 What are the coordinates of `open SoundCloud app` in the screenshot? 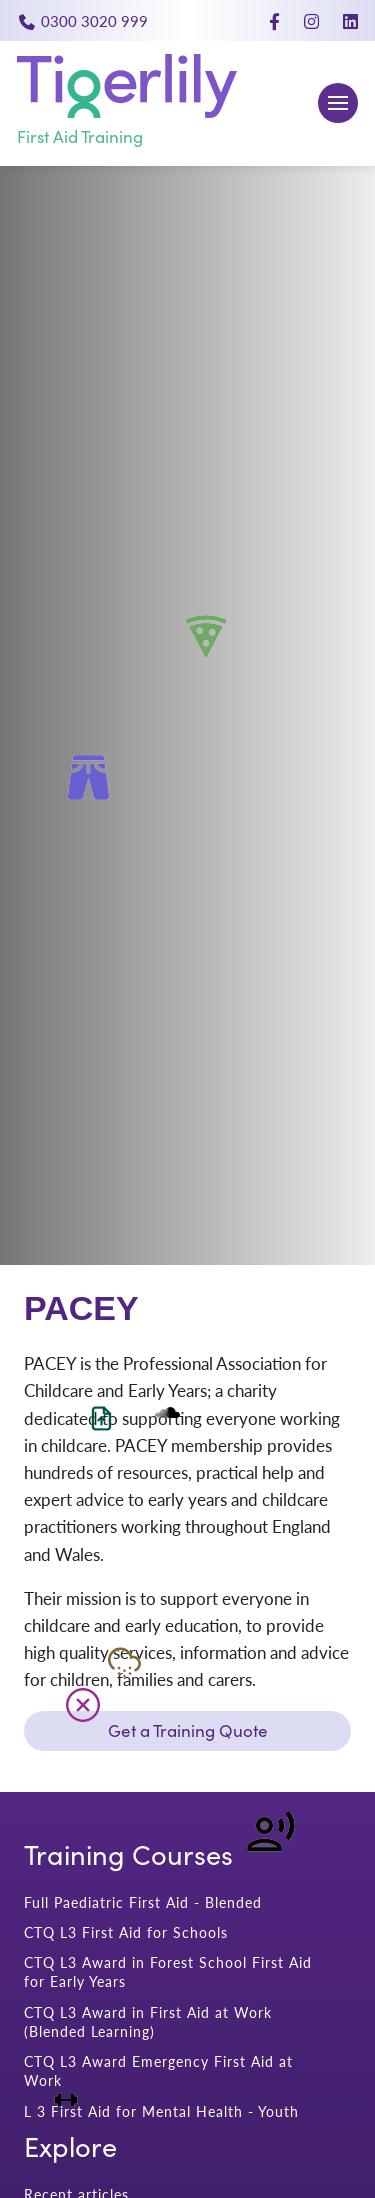 It's located at (167, 1412).